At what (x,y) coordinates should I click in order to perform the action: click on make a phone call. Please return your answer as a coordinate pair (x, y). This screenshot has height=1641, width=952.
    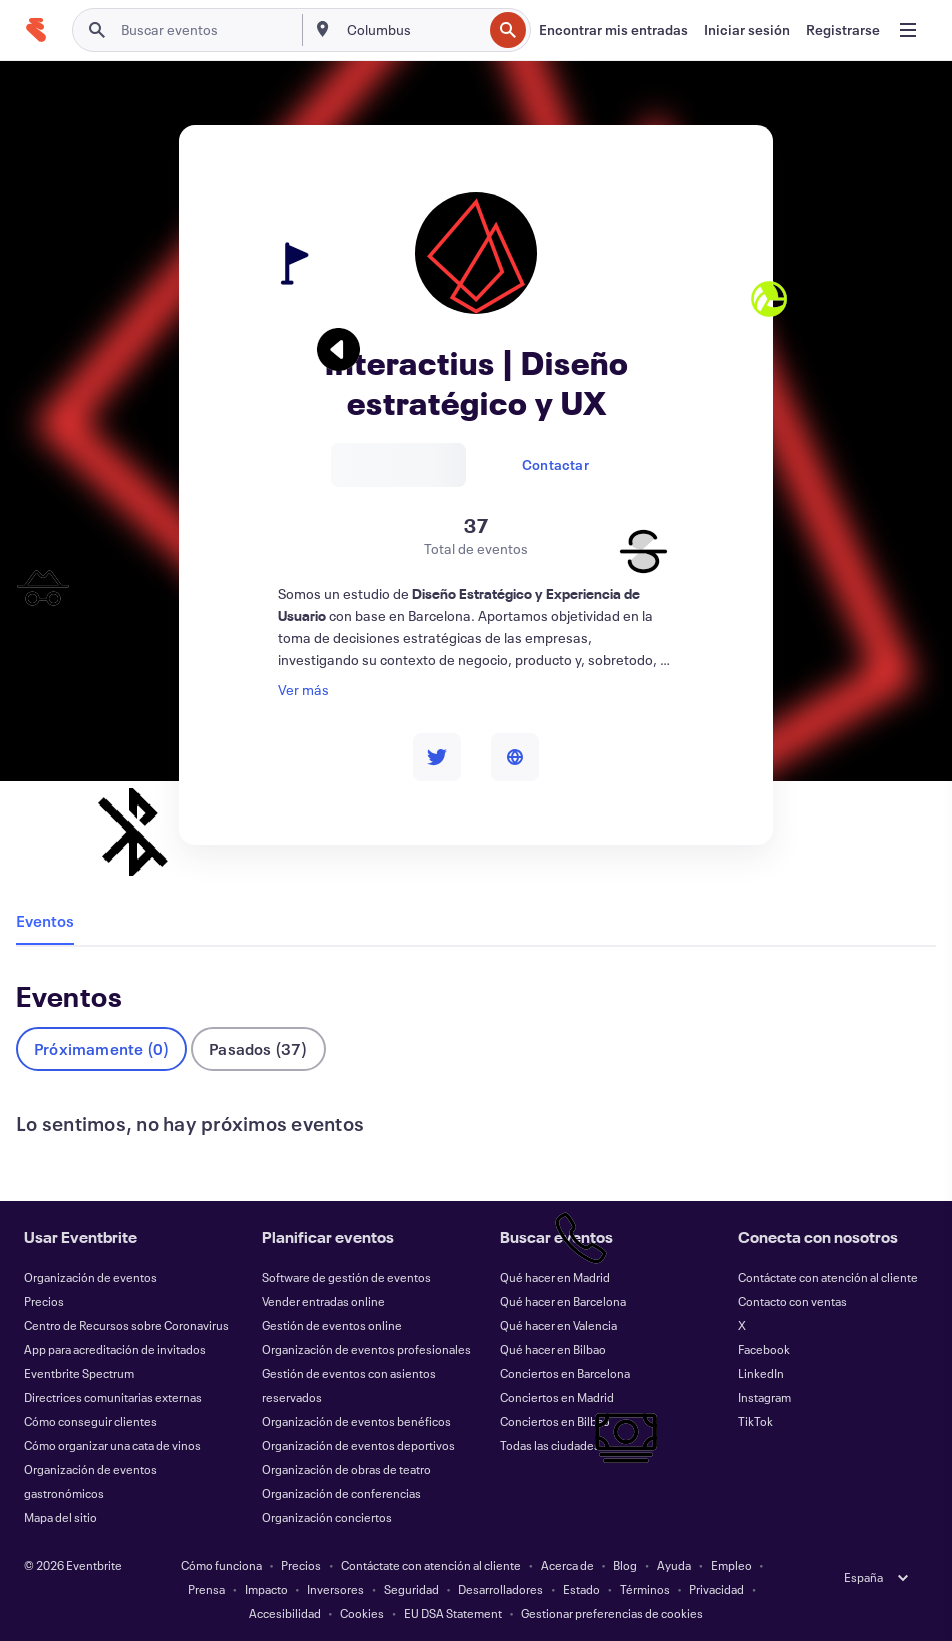
    Looking at the image, I should click on (581, 1238).